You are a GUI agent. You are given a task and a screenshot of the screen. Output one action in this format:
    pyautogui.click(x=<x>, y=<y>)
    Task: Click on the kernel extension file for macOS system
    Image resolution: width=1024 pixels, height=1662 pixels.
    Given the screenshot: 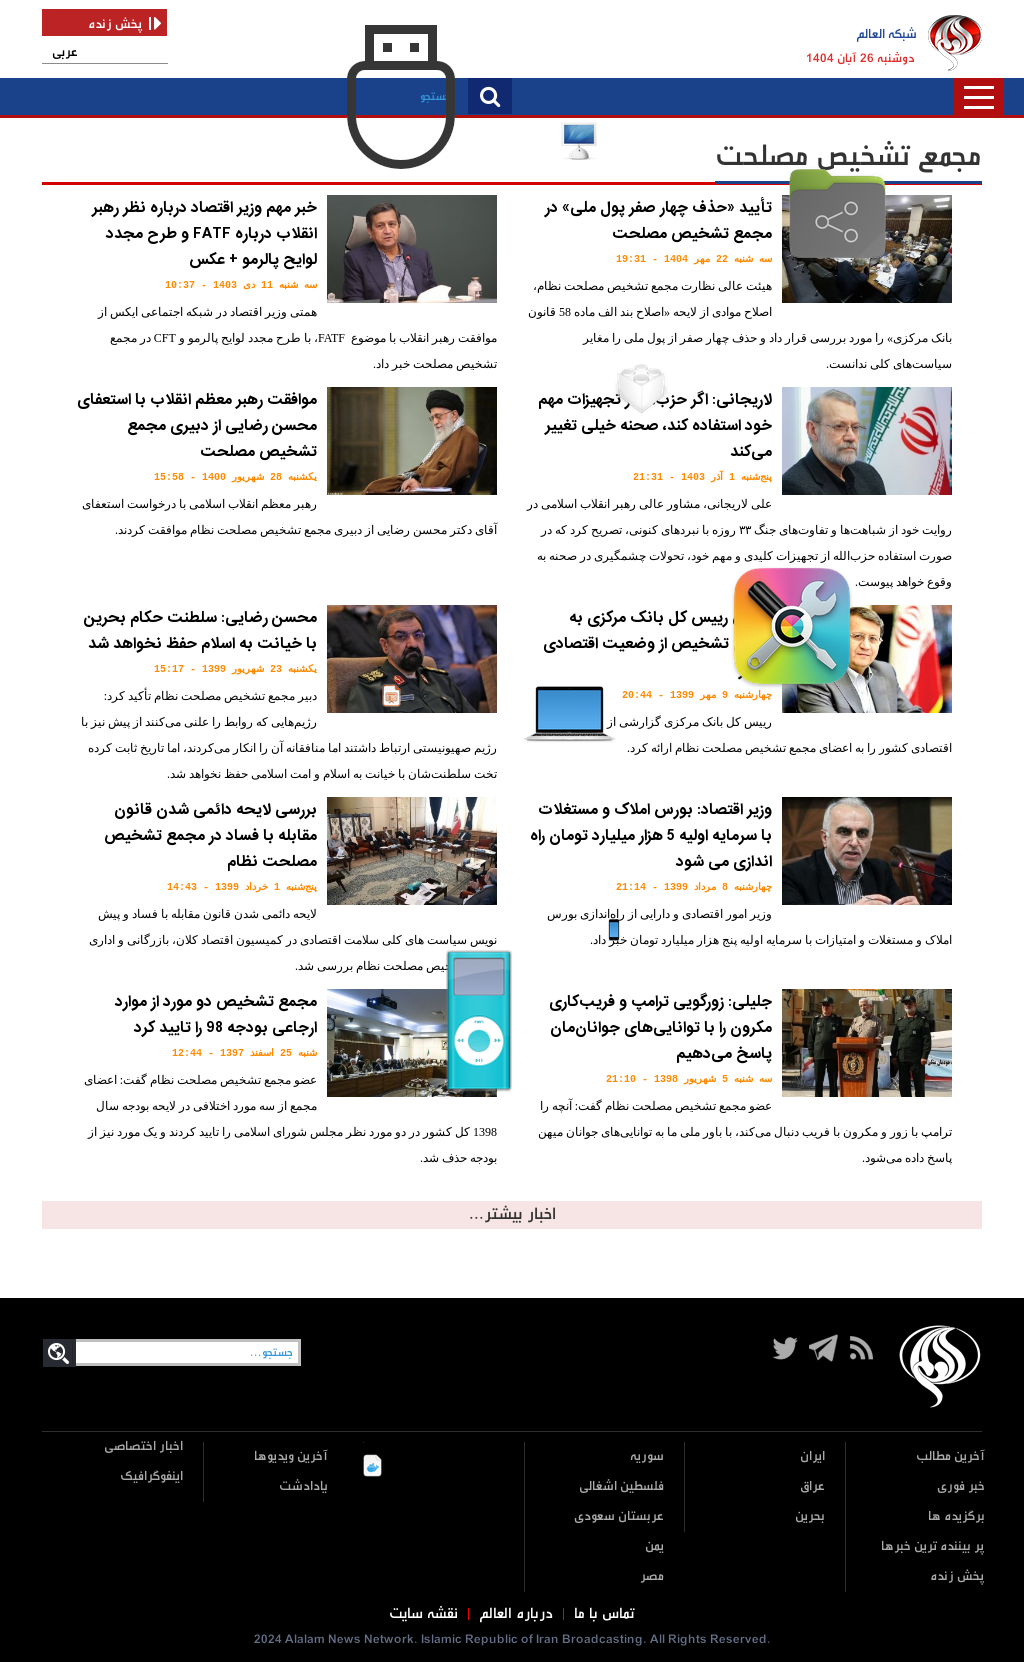 What is the action you would take?
    pyautogui.click(x=641, y=389)
    